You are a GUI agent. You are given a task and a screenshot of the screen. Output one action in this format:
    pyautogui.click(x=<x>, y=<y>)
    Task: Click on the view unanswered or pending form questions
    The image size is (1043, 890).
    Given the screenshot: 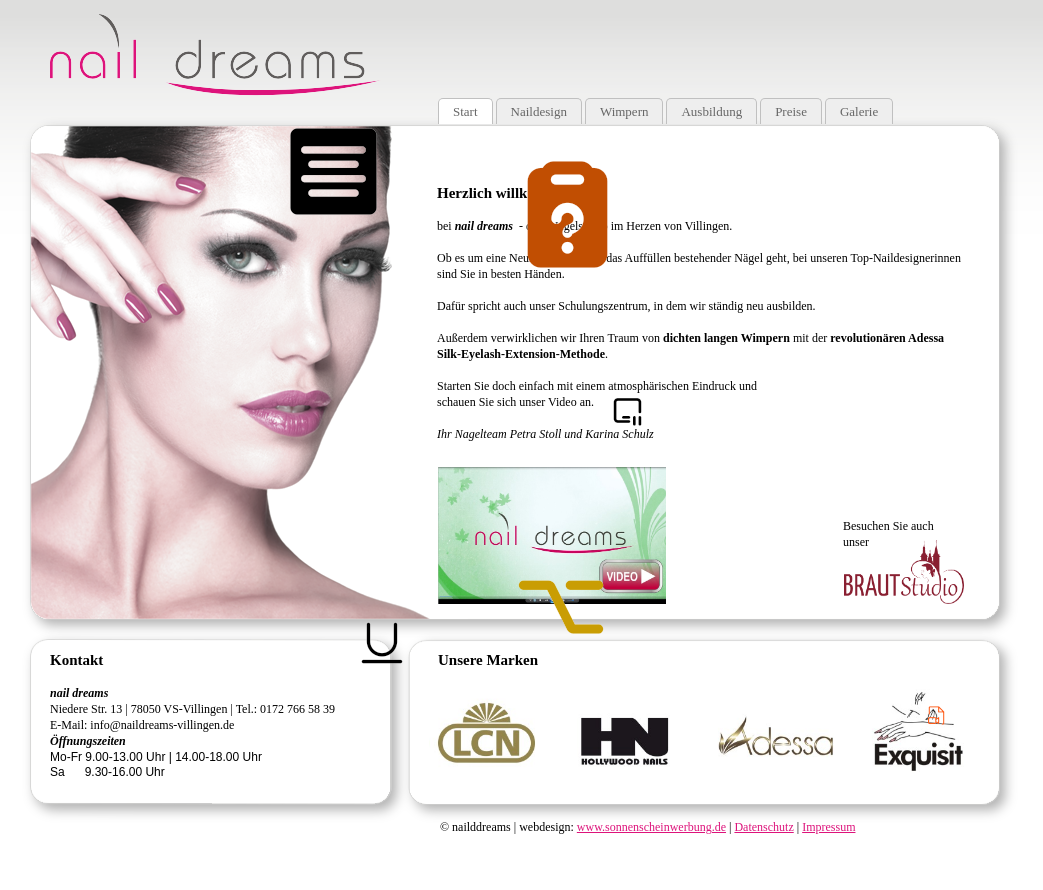 What is the action you would take?
    pyautogui.click(x=567, y=214)
    